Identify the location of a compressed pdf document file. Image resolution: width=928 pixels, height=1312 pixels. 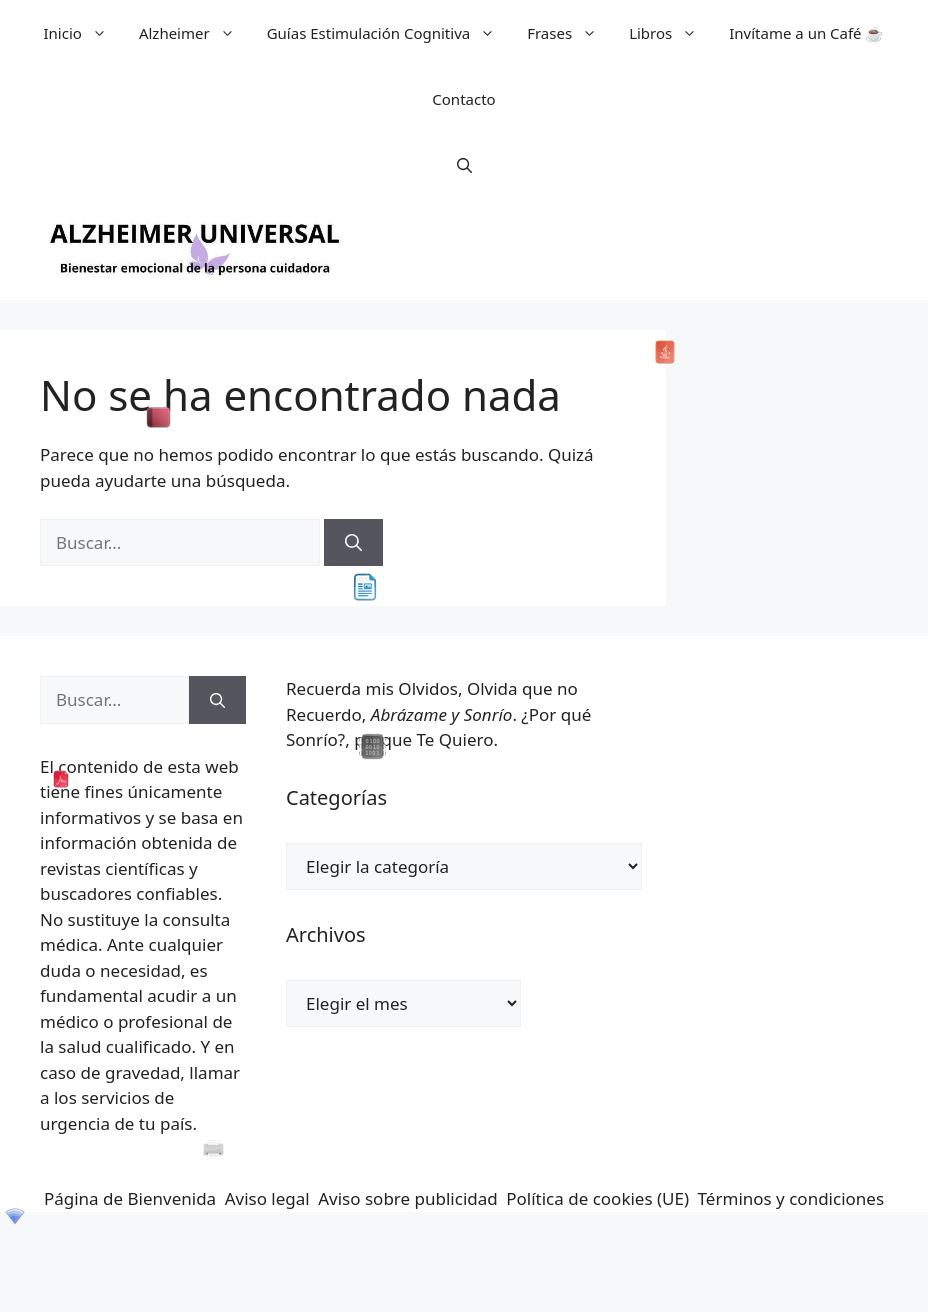
(61, 779).